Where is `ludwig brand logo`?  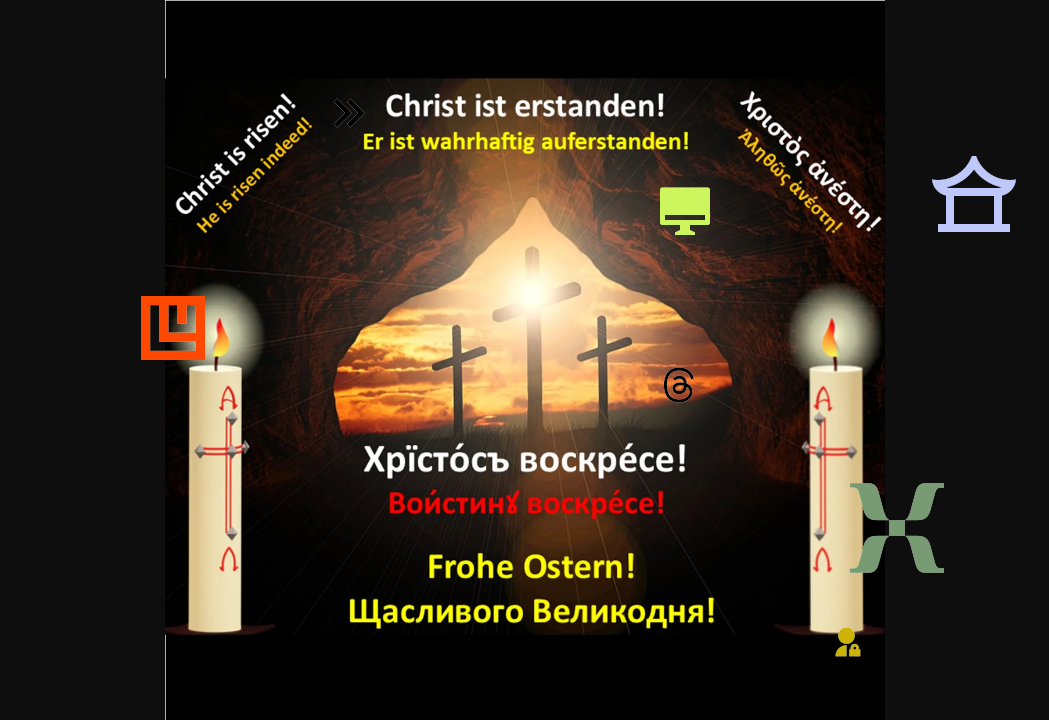 ludwig brand logo is located at coordinates (173, 328).